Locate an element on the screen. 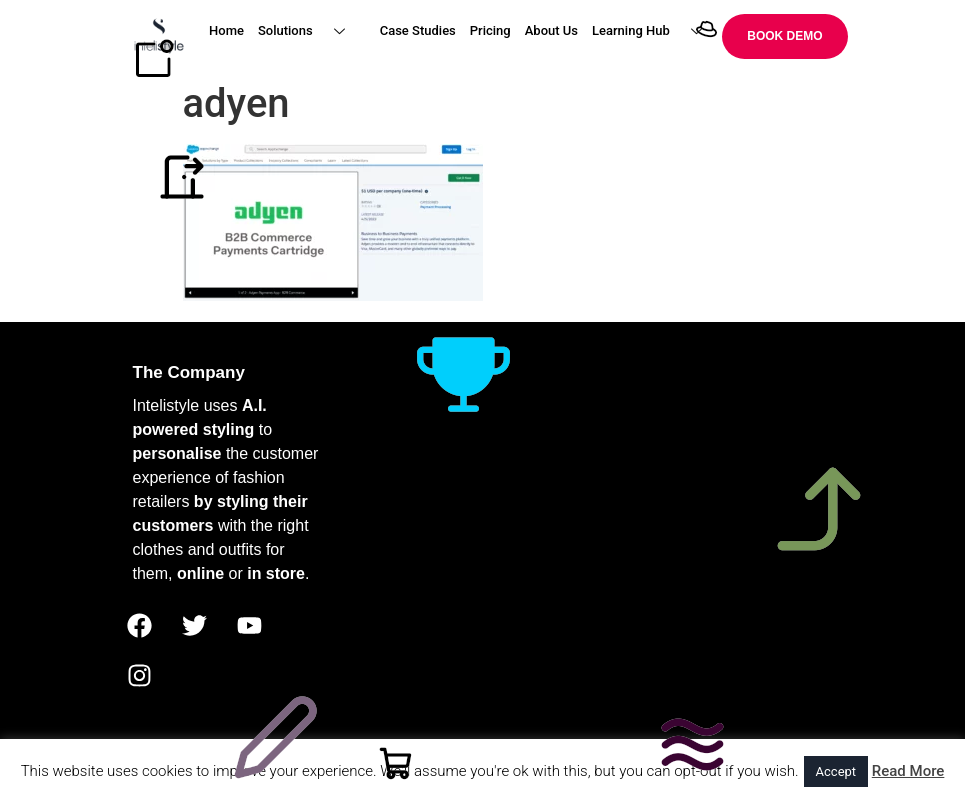 The image size is (965, 799). log out of your account is located at coordinates (182, 177).